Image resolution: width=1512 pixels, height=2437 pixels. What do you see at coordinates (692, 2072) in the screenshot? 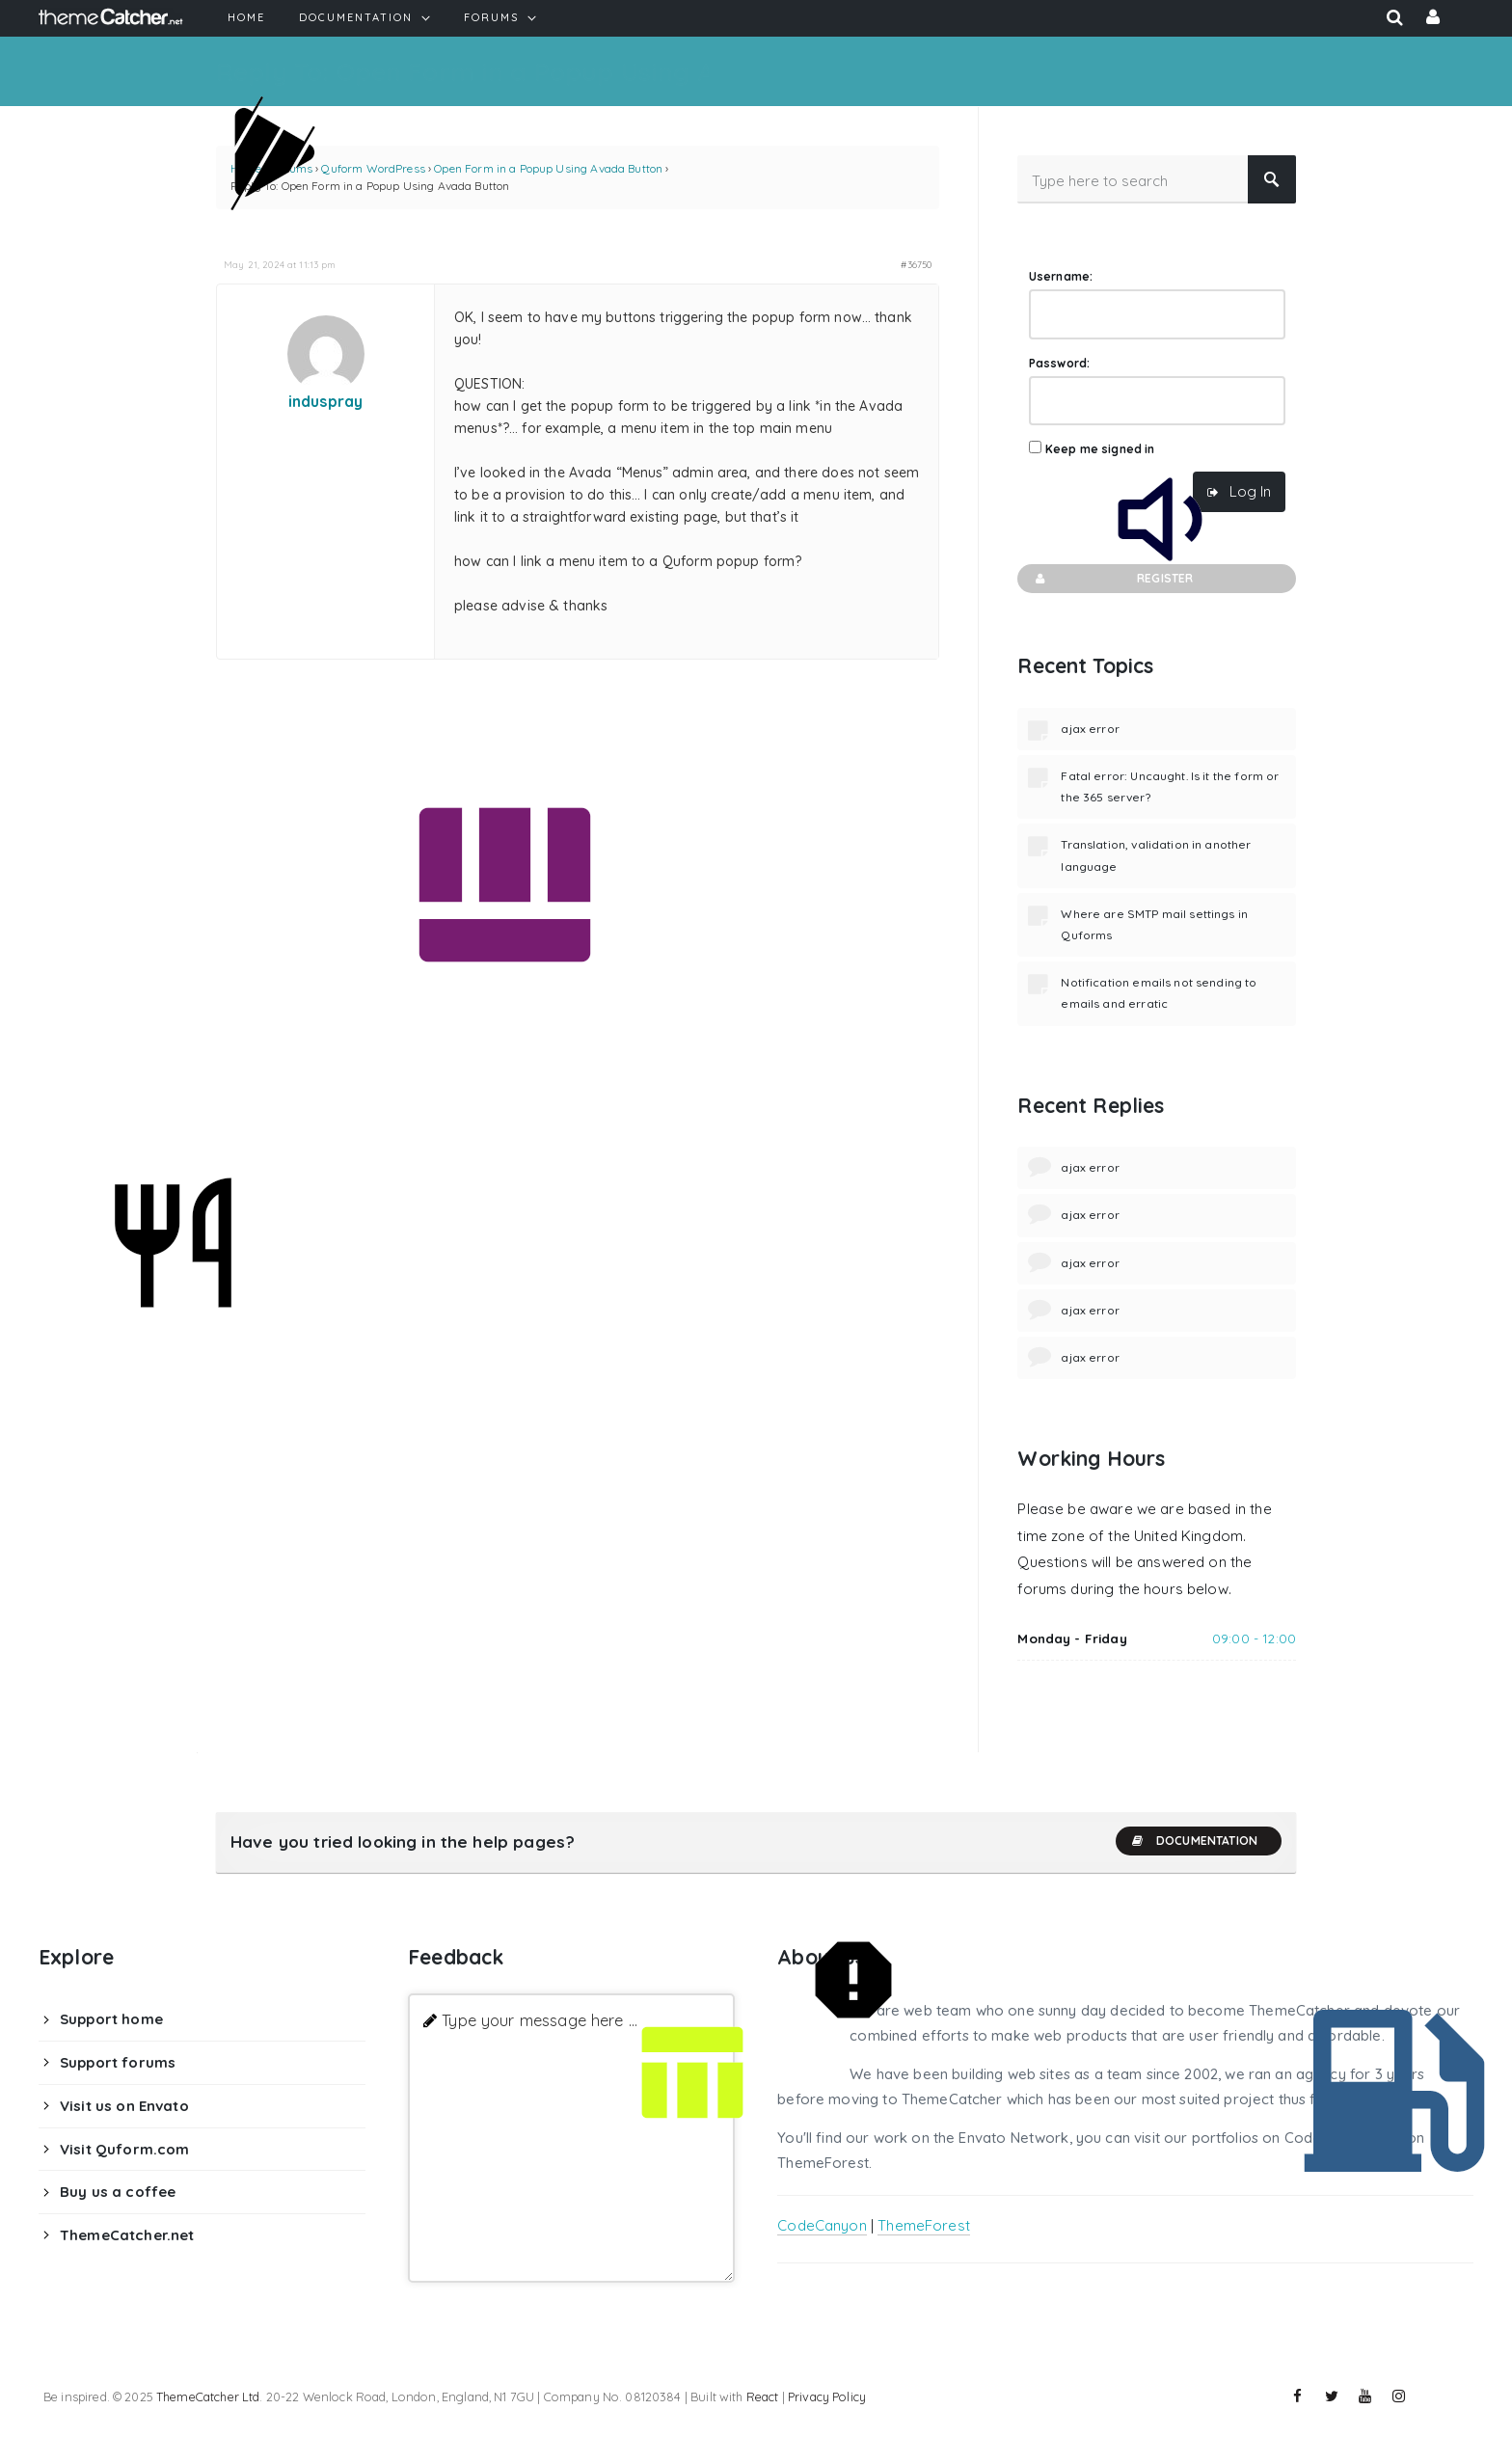
I see `insert a table into a document` at bounding box center [692, 2072].